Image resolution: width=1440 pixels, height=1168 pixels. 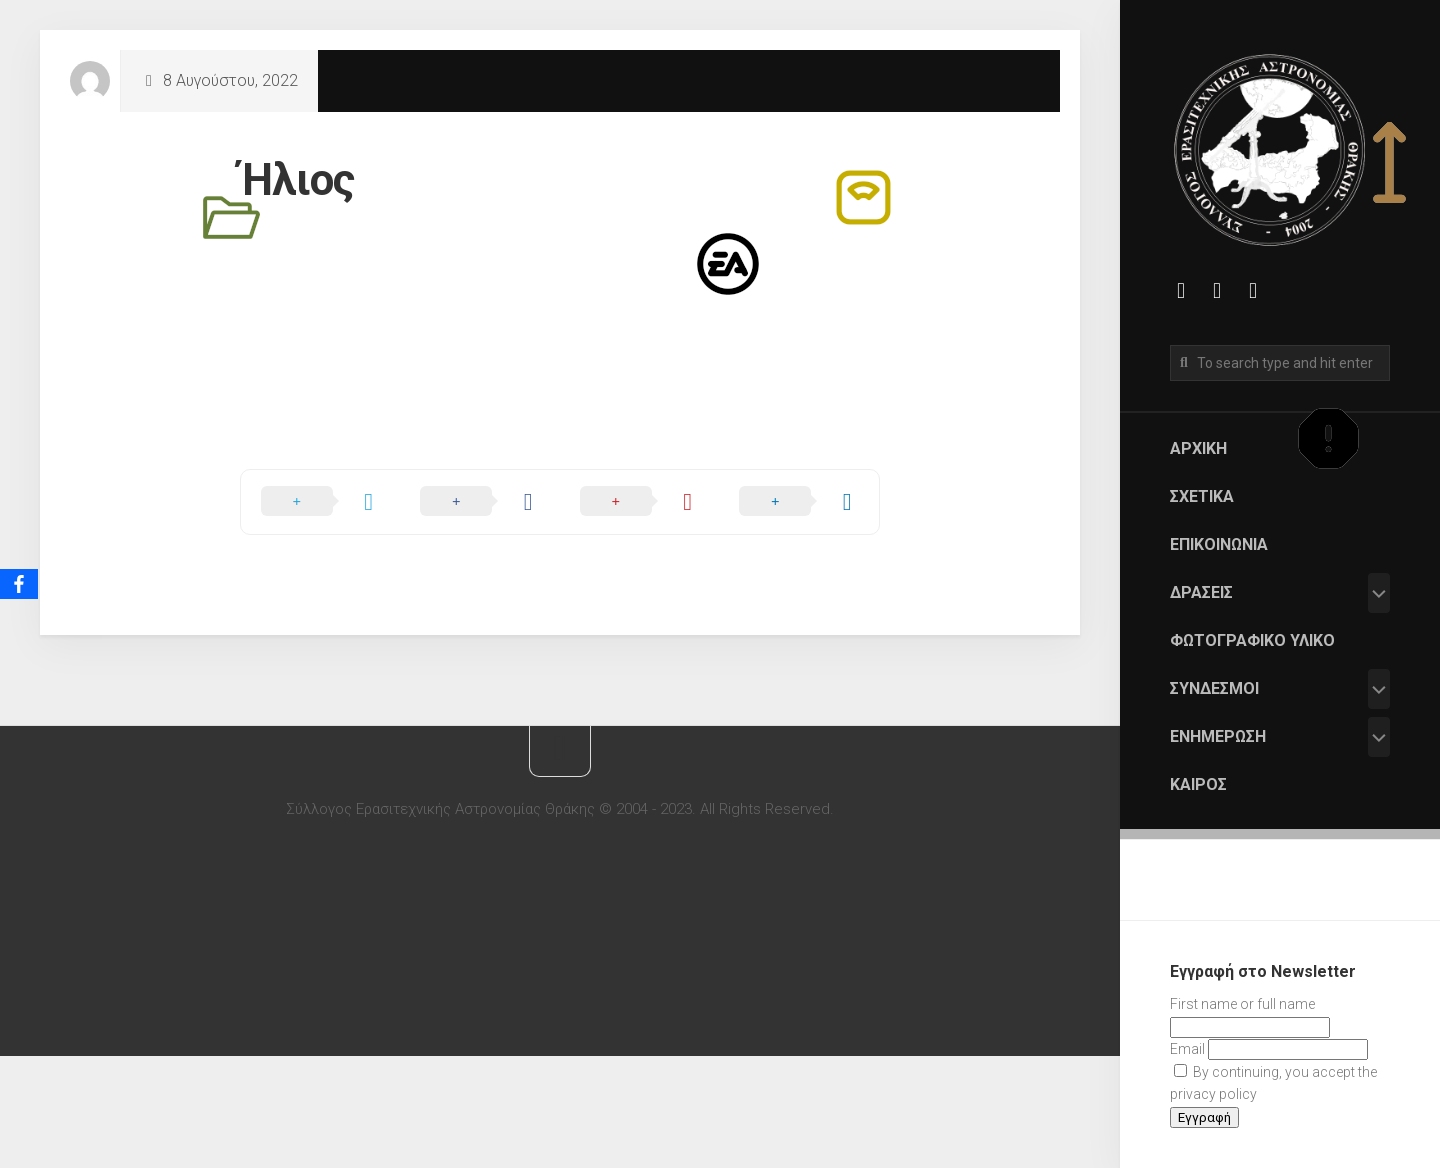 I want to click on move item to top of list, so click(x=1389, y=162).